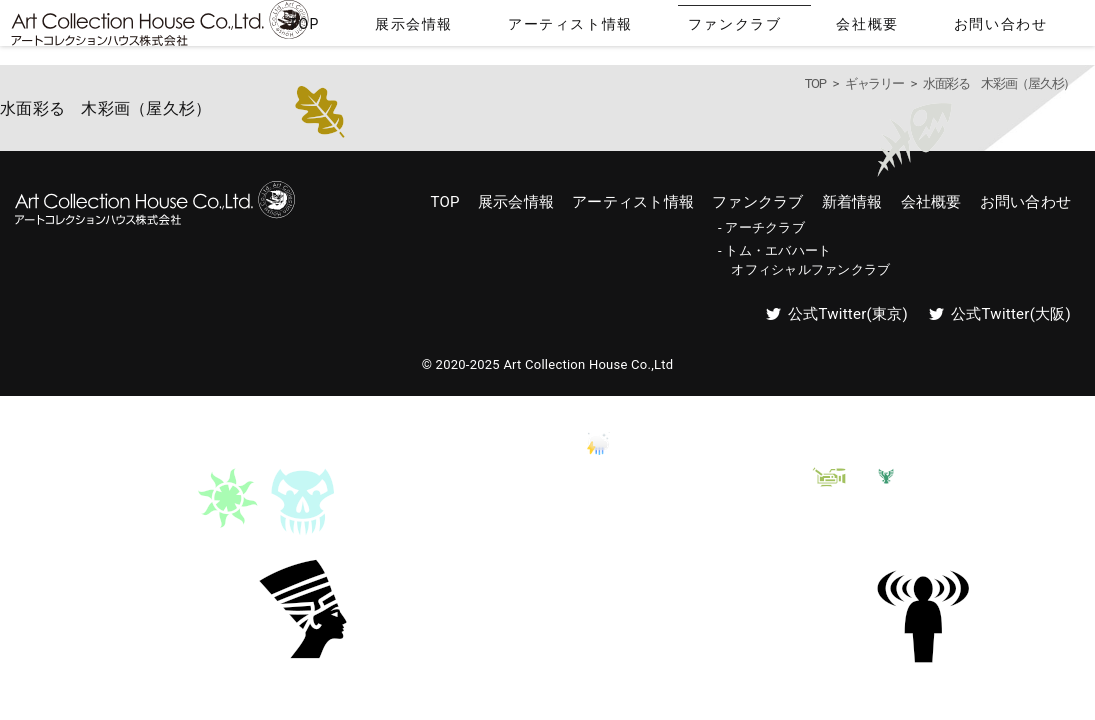 This screenshot has width=1095, height=720. What do you see at coordinates (829, 477) in the screenshot?
I see `start recording video` at bounding box center [829, 477].